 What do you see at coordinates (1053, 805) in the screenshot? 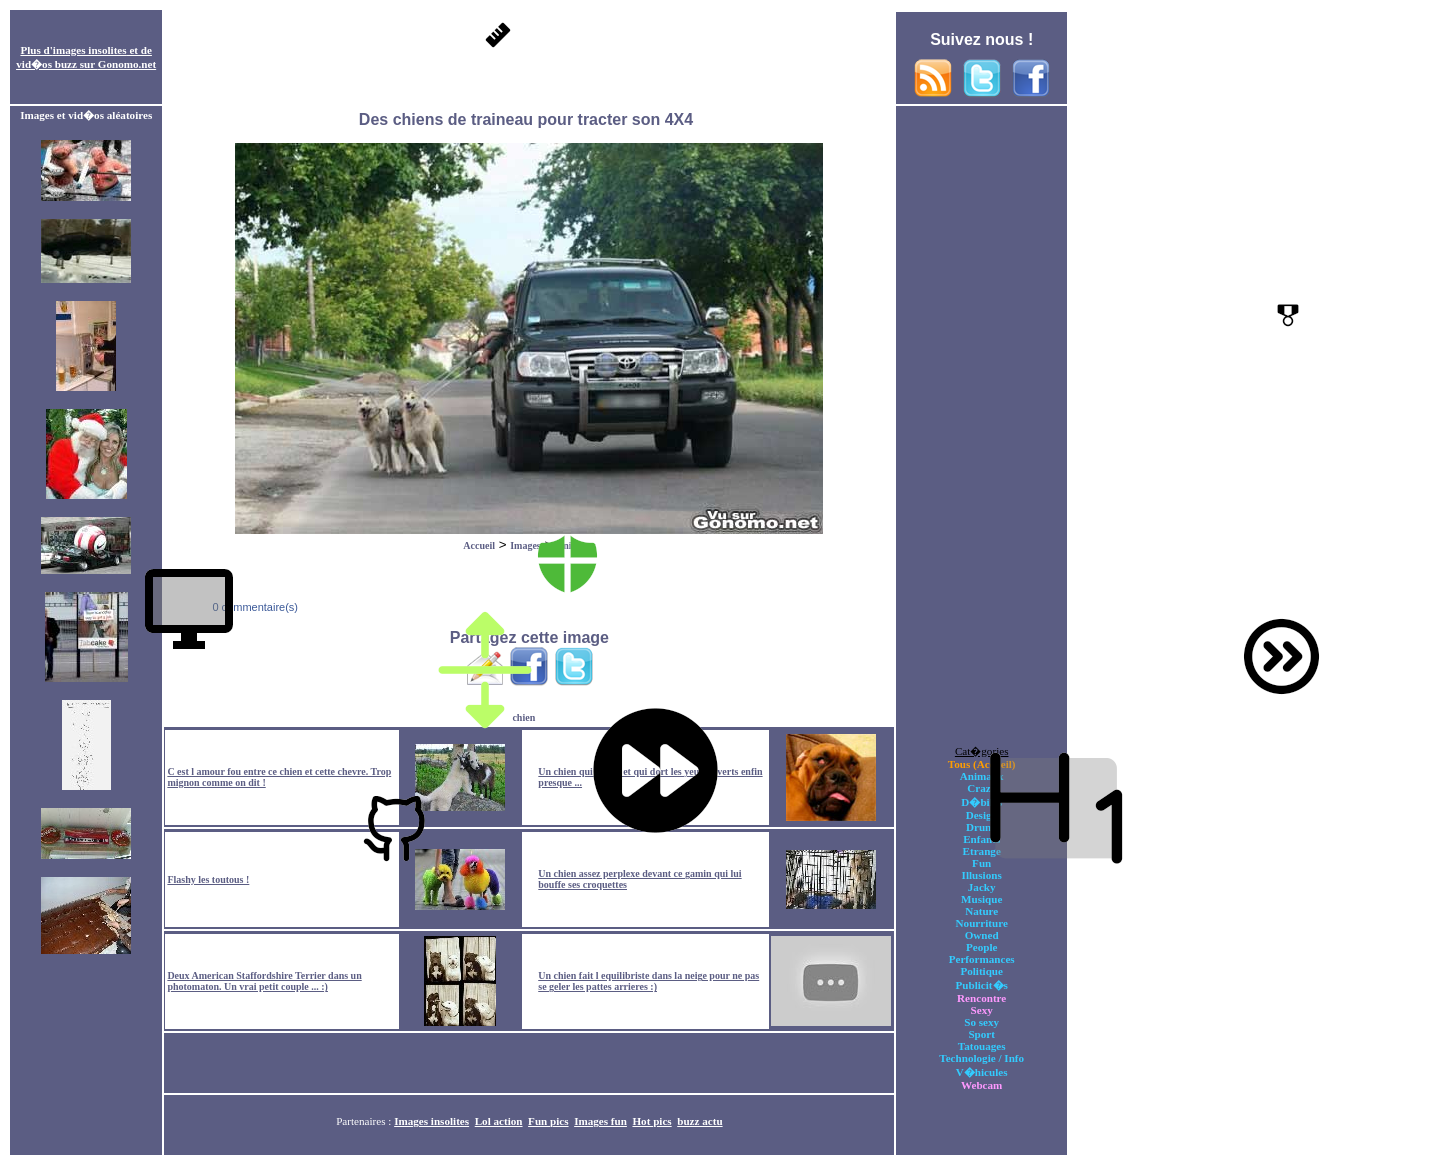
I see `format text as heading level 1` at bounding box center [1053, 805].